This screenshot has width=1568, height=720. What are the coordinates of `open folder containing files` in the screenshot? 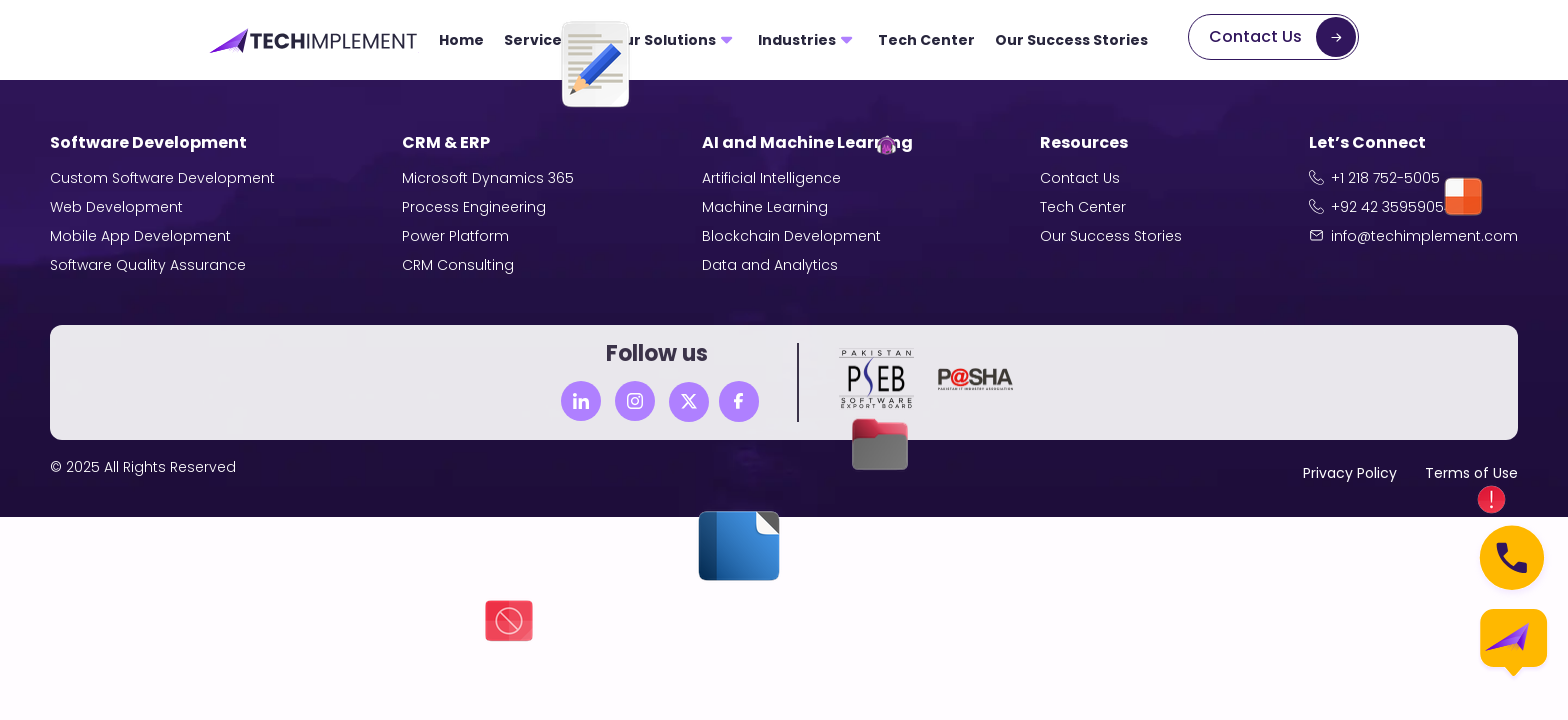 It's located at (880, 444).